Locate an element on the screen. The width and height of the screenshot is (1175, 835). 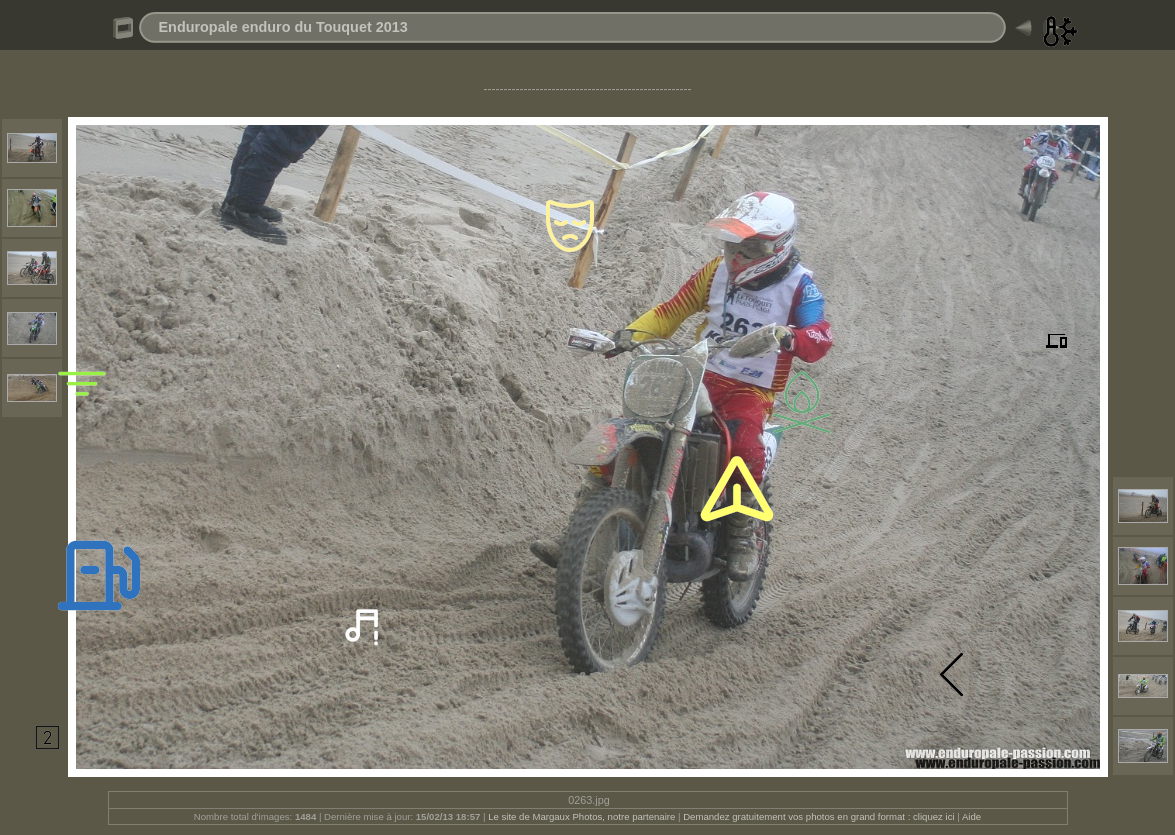
send a message or email is located at coordinates (737, 490).